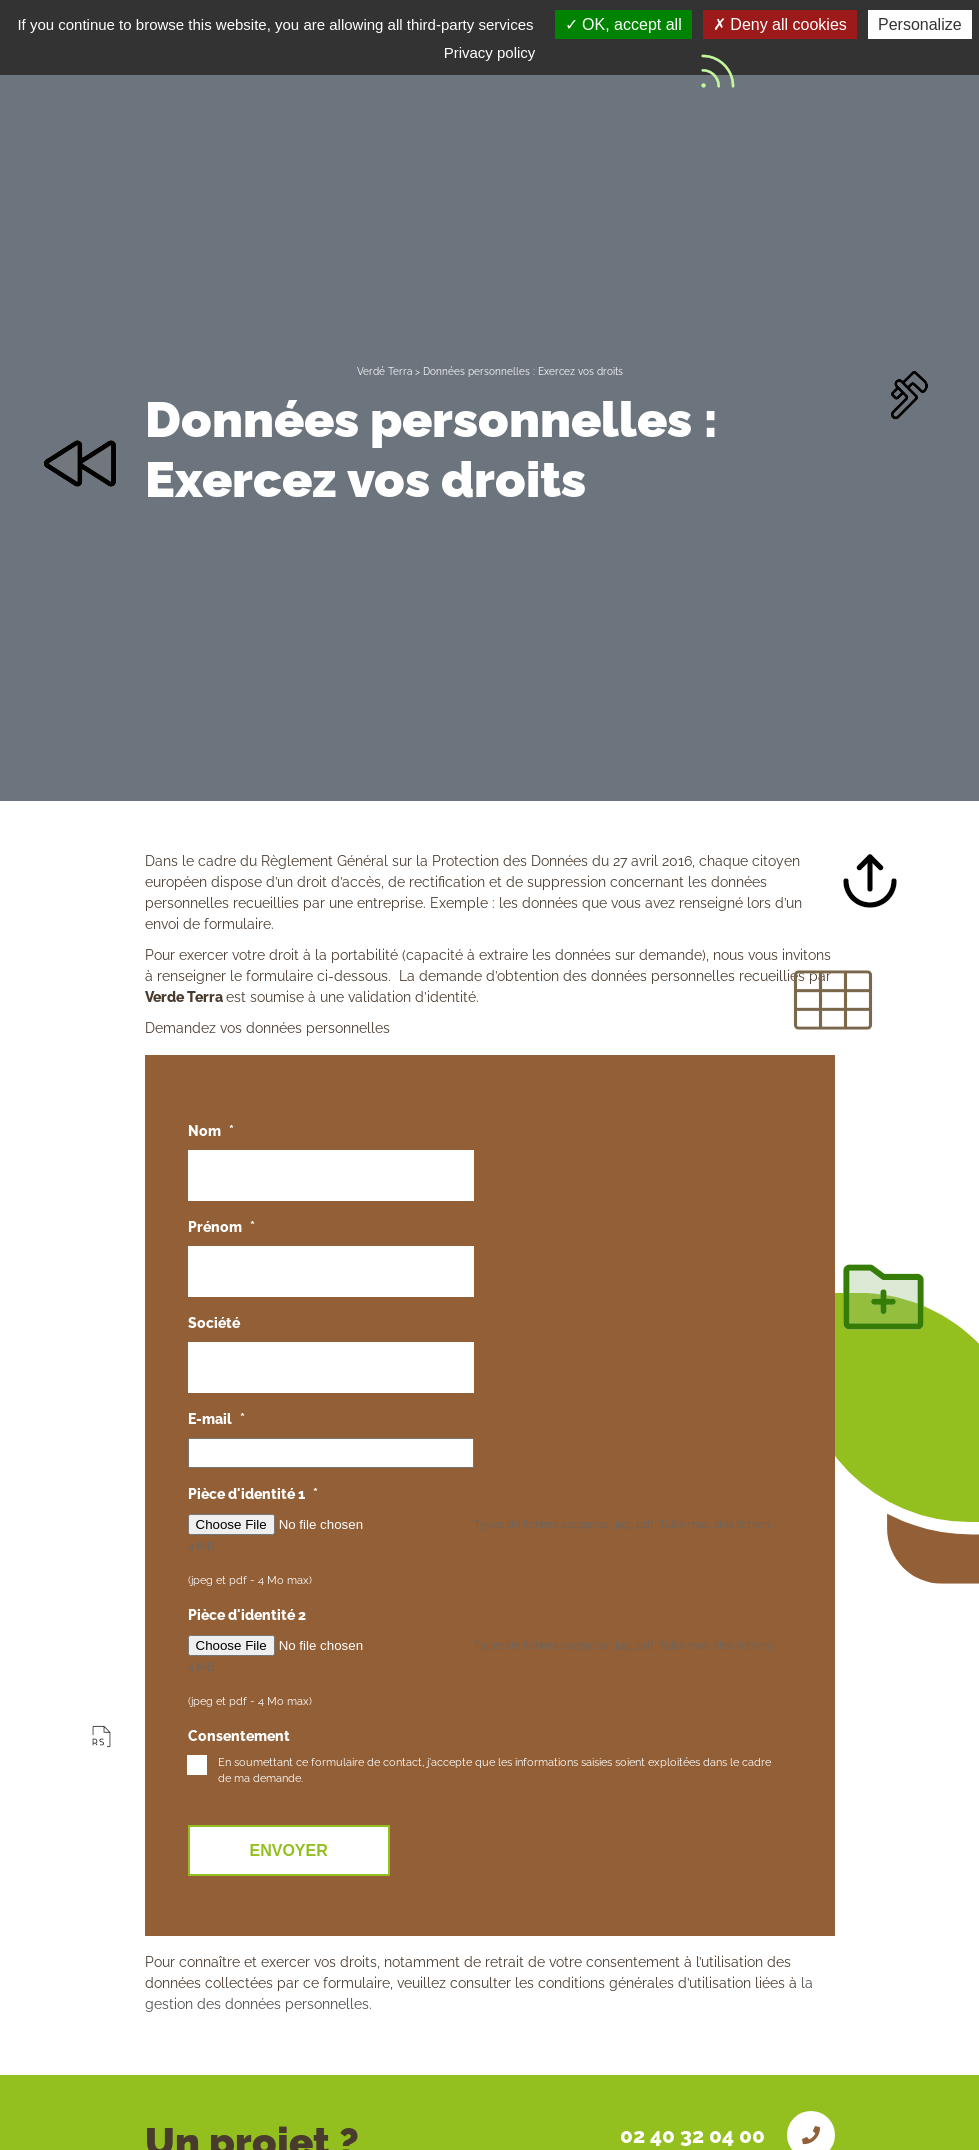 Image resolution: width=979 pixels, height=2150 pixels. What do you see at coordinates (101, 1736) in the screenshot?
I see `a Rust source code file` at bounding box center [101, 1736].